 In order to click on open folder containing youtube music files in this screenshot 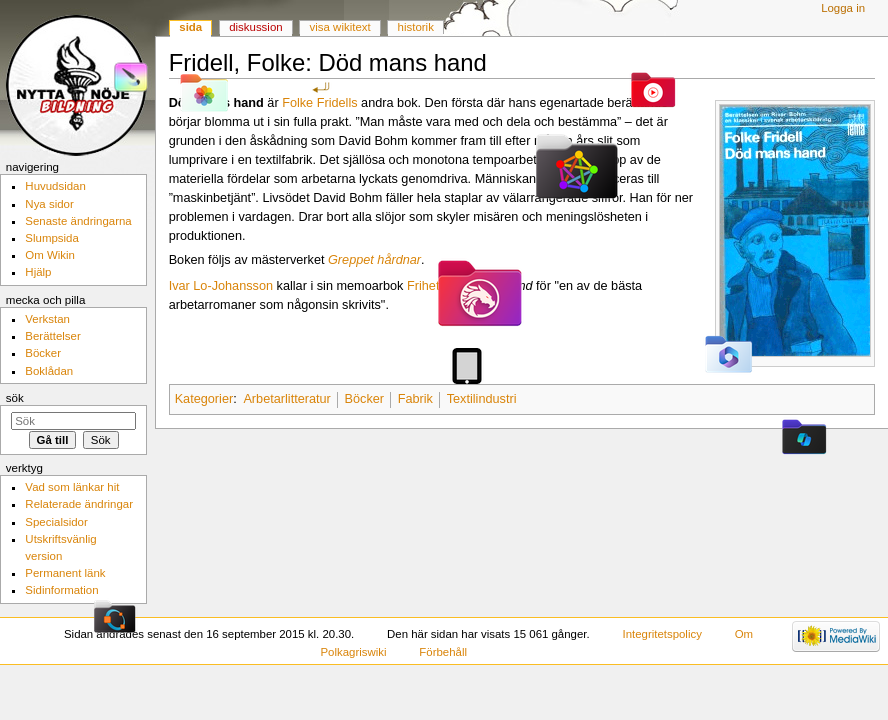, I will do `click(653, 91)`.